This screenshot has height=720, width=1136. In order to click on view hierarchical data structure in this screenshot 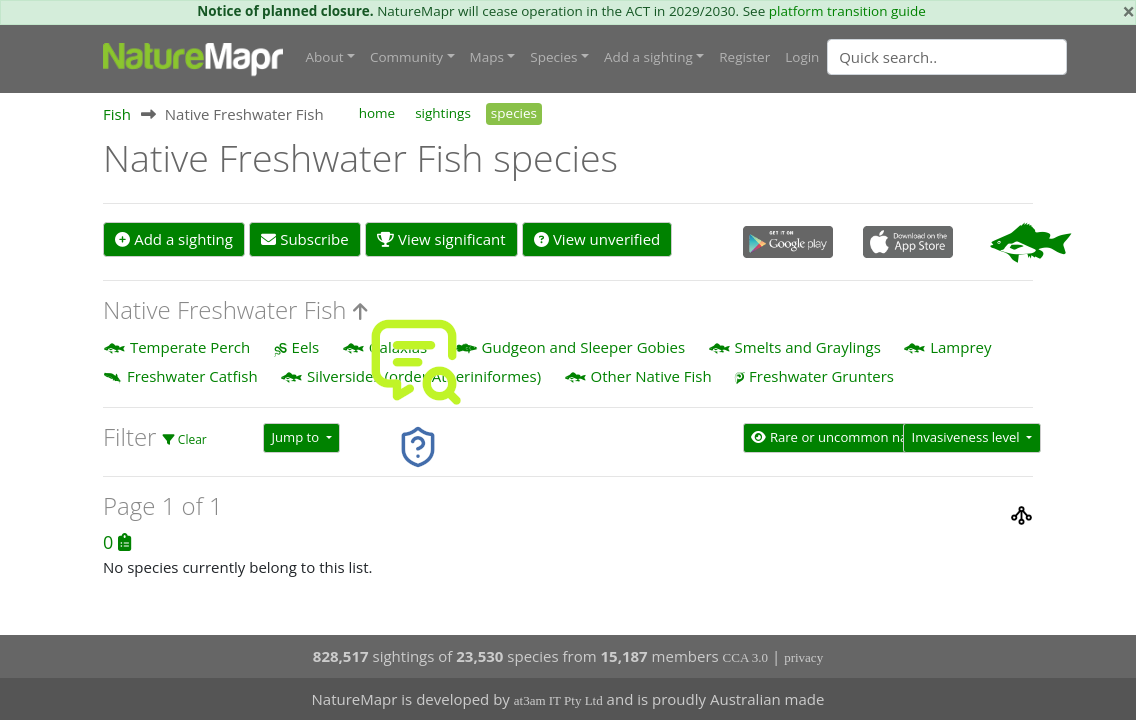, I will do `click(1021, 515)`.